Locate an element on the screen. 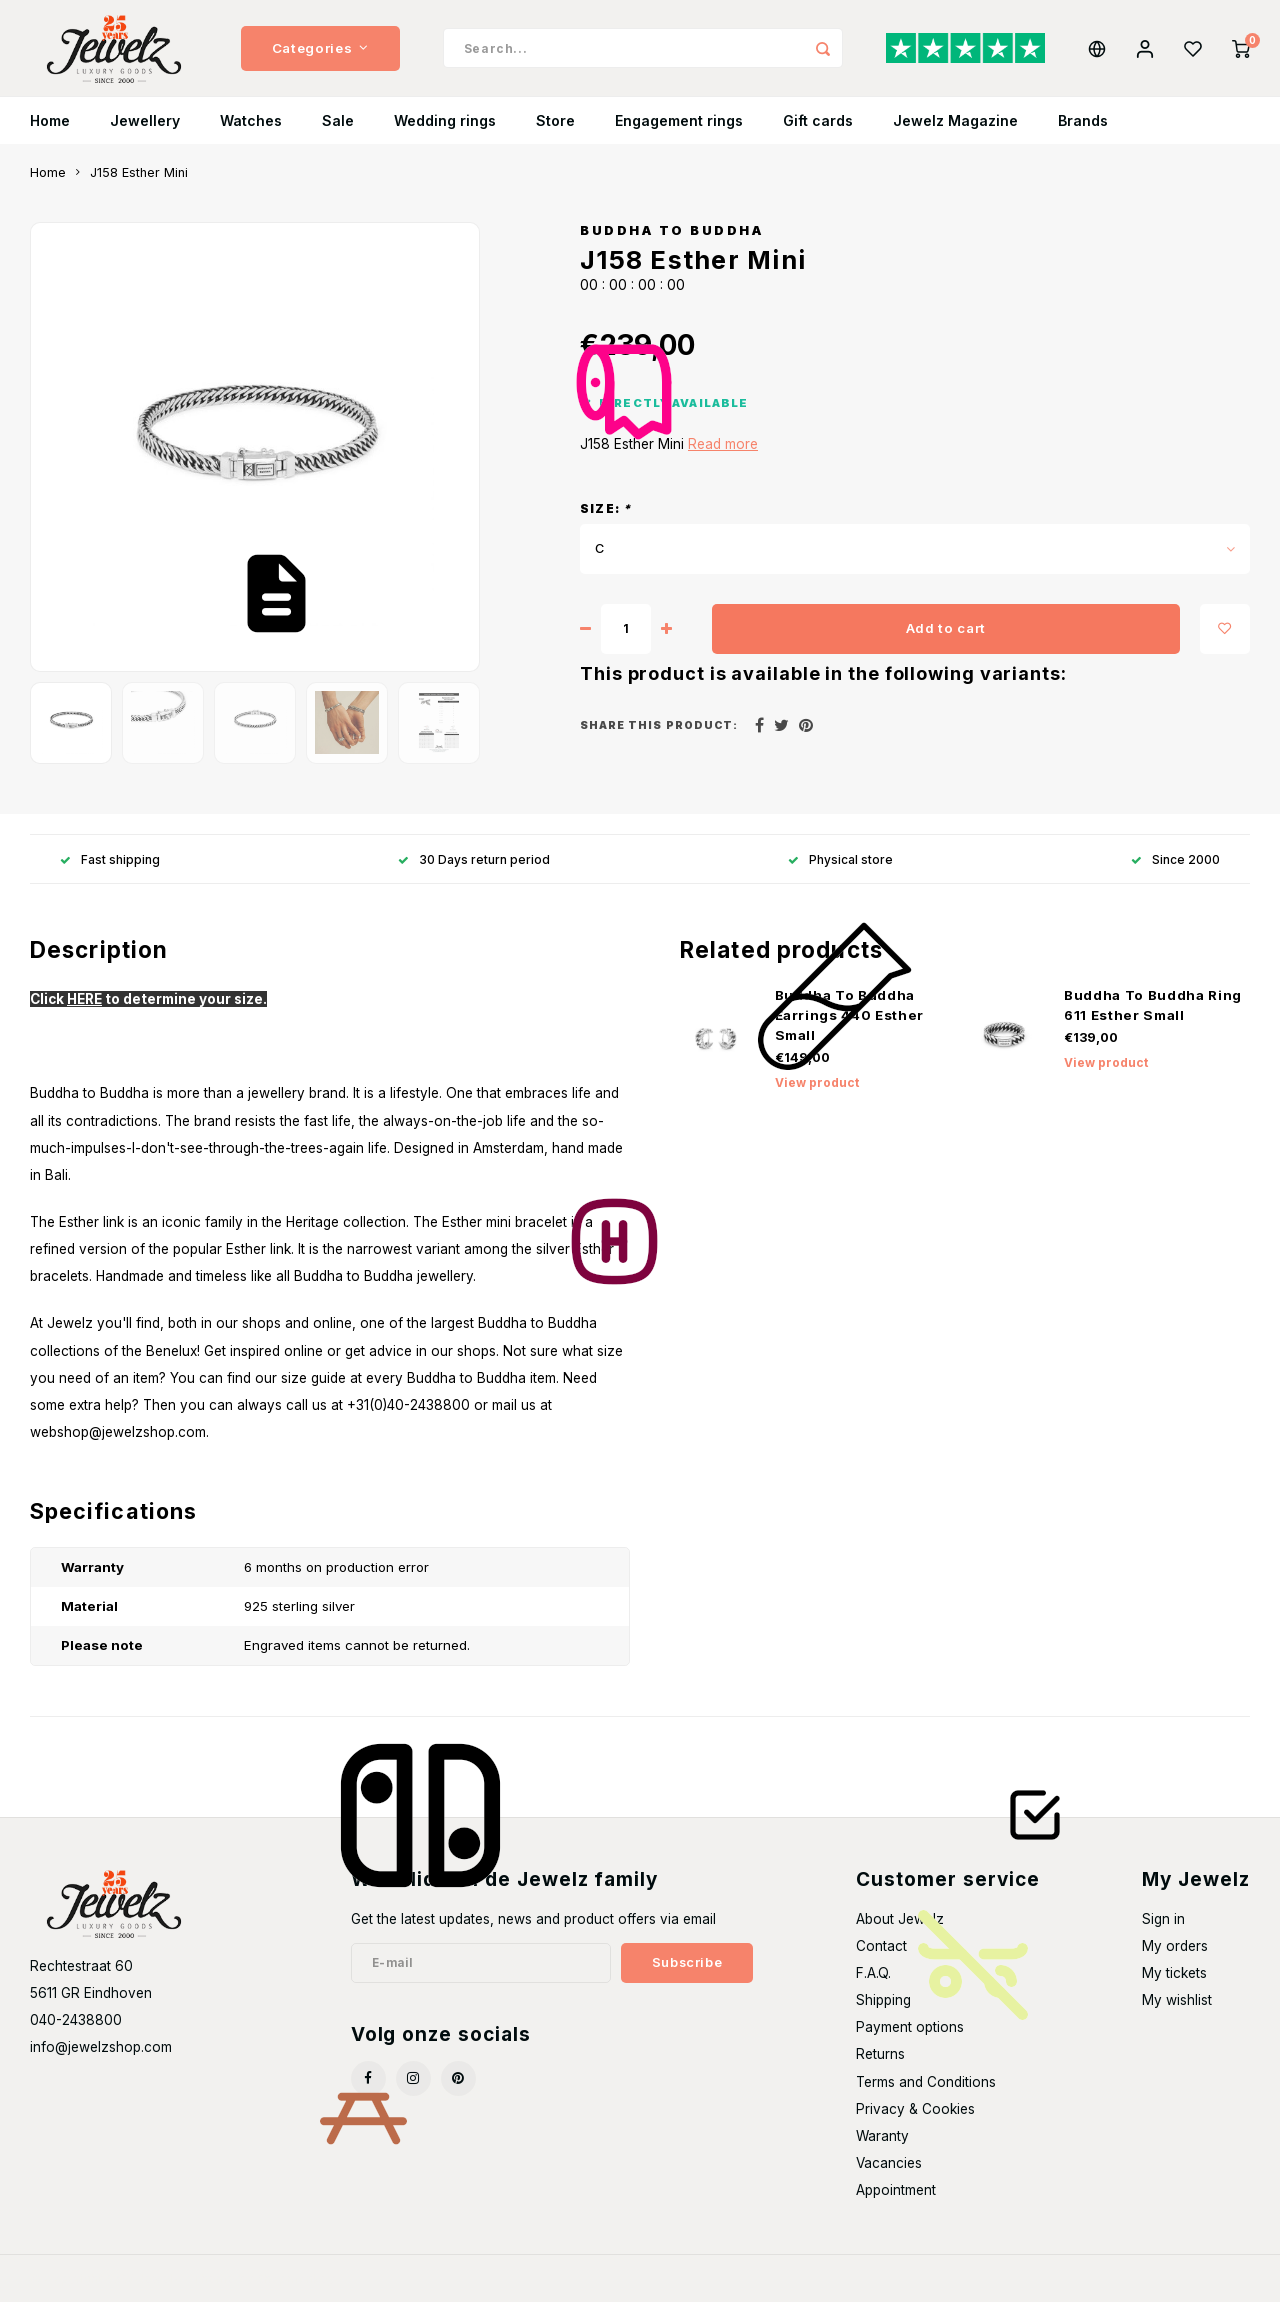 This screenshot has height=2316, width=1280. access nintendo switch gaming features is located at coordinates (420, 1815).